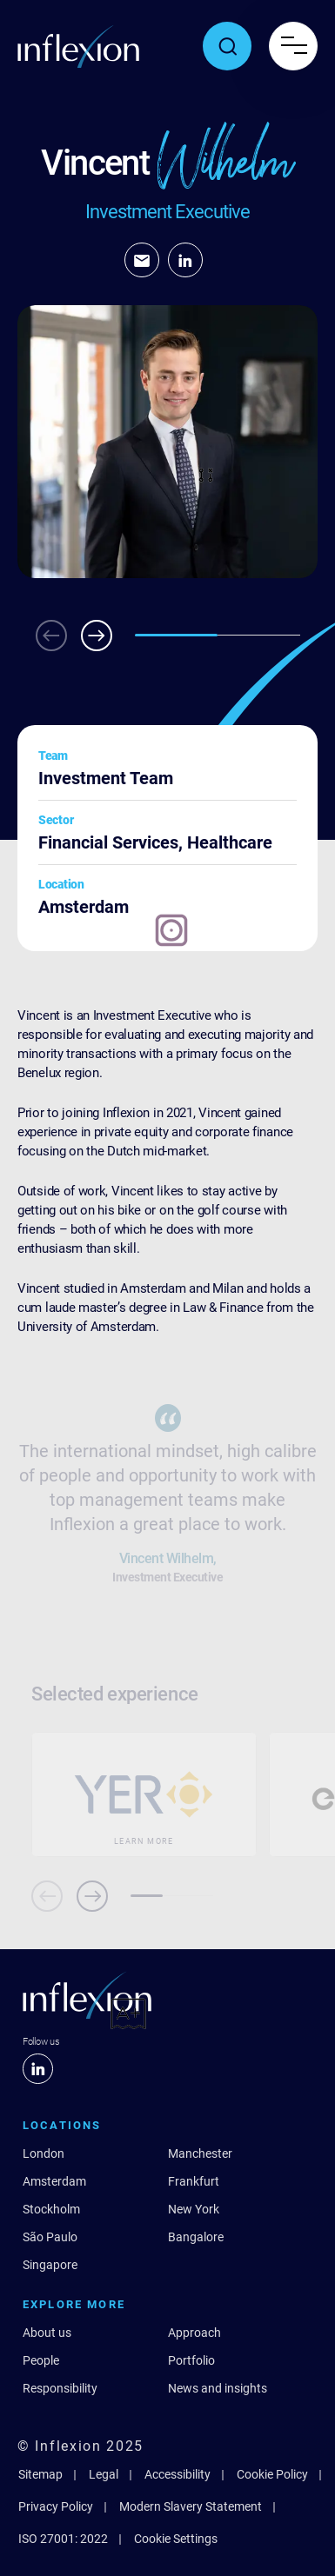 This screenshot has height=2576, width=335. I want to click on tumble dry on low heat setting, so click(171, 930).